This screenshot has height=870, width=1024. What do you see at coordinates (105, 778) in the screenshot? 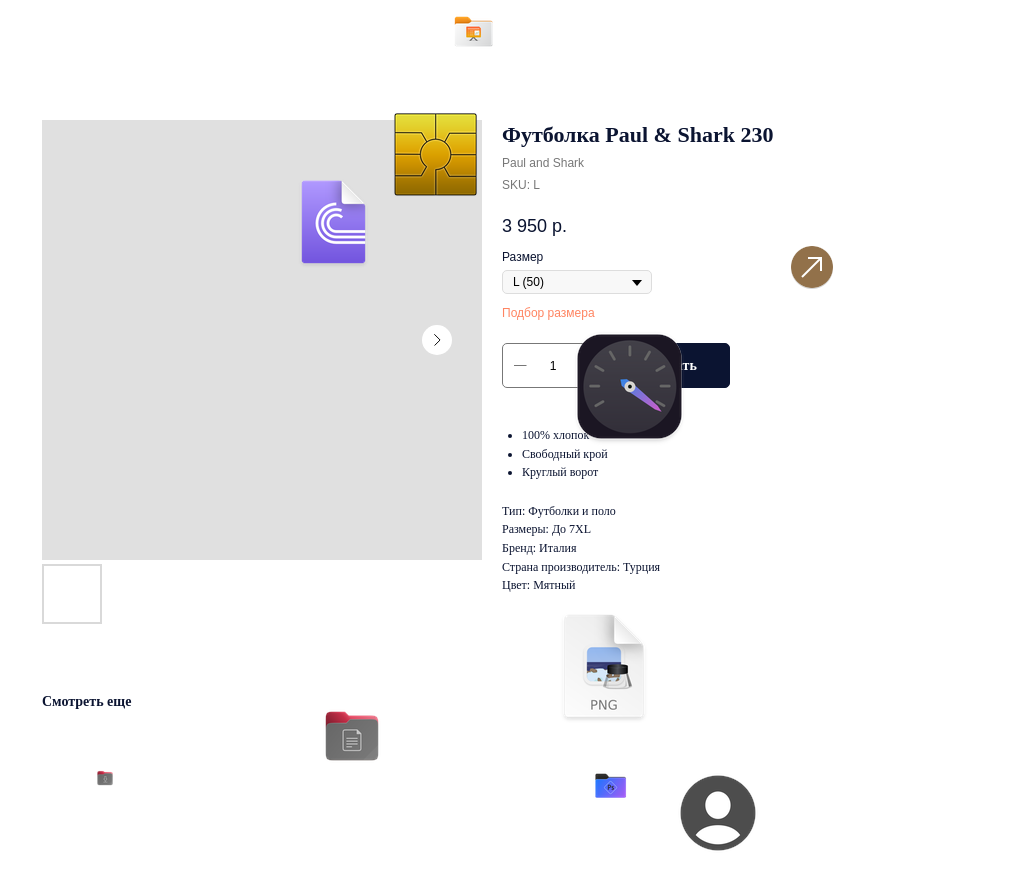
I see `open your downloads folder` at bounding box center [105, 778].